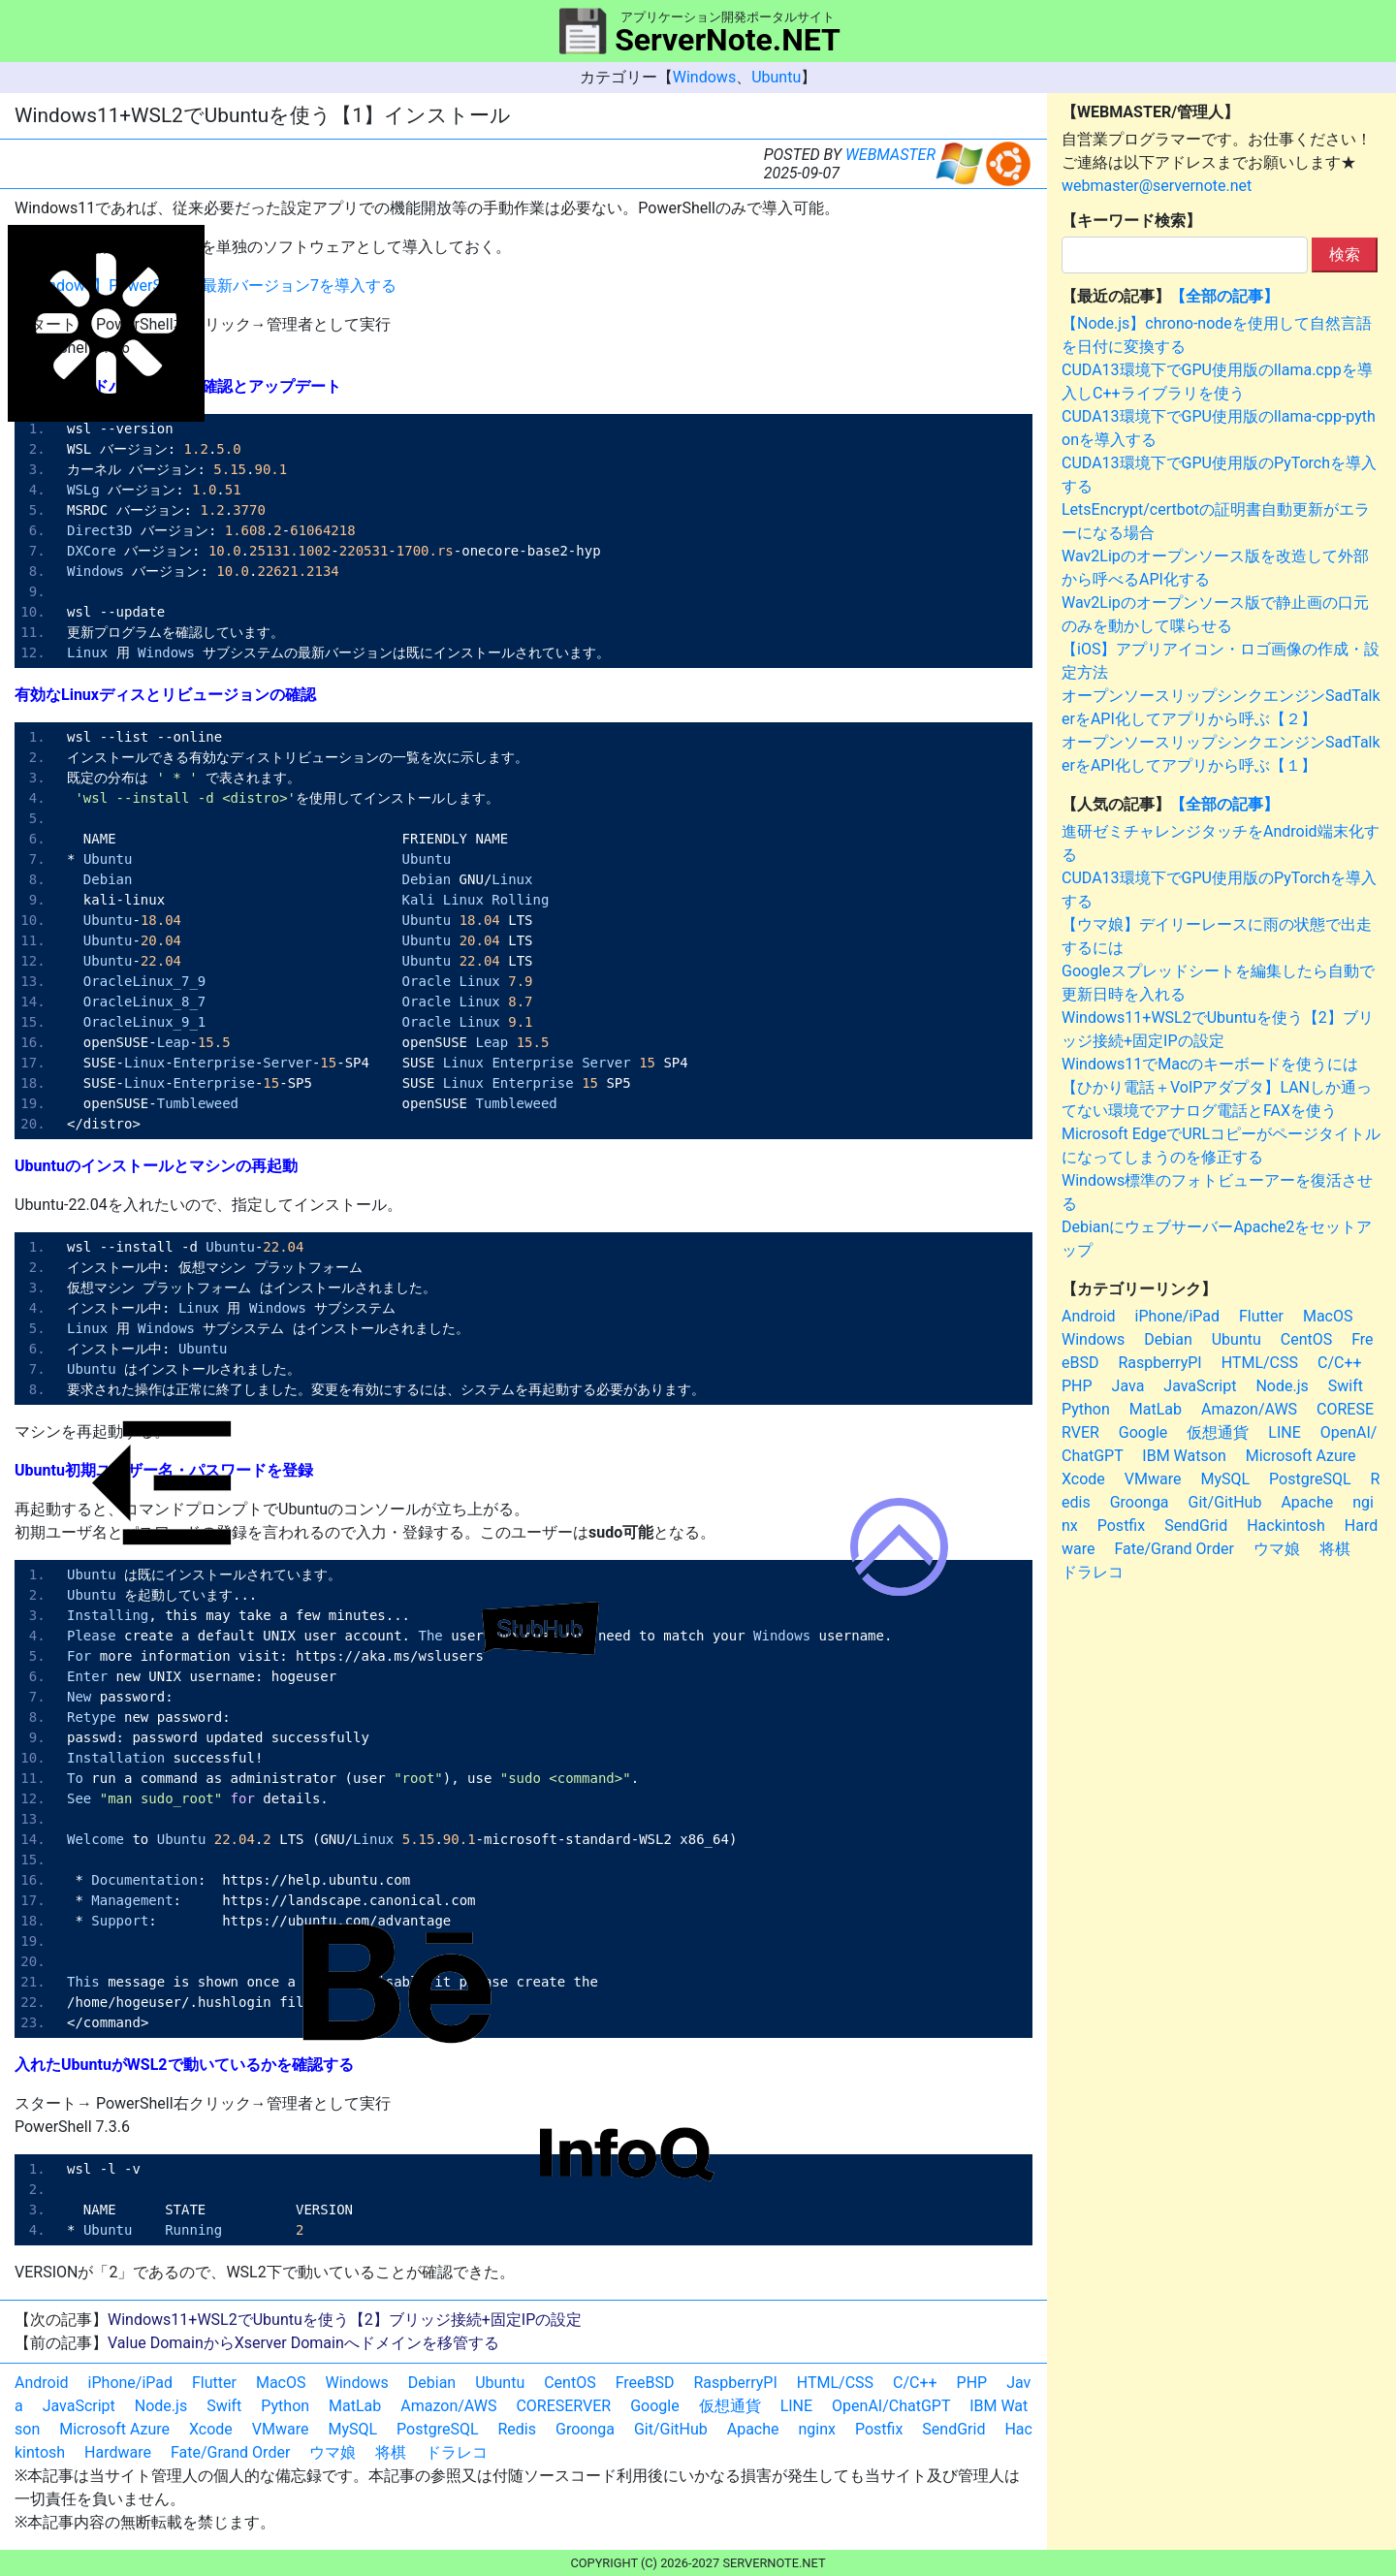  Describe the element at coordinates (397, 1981) in the screenshot. I see `visit behance profile or portfolio` at that location.